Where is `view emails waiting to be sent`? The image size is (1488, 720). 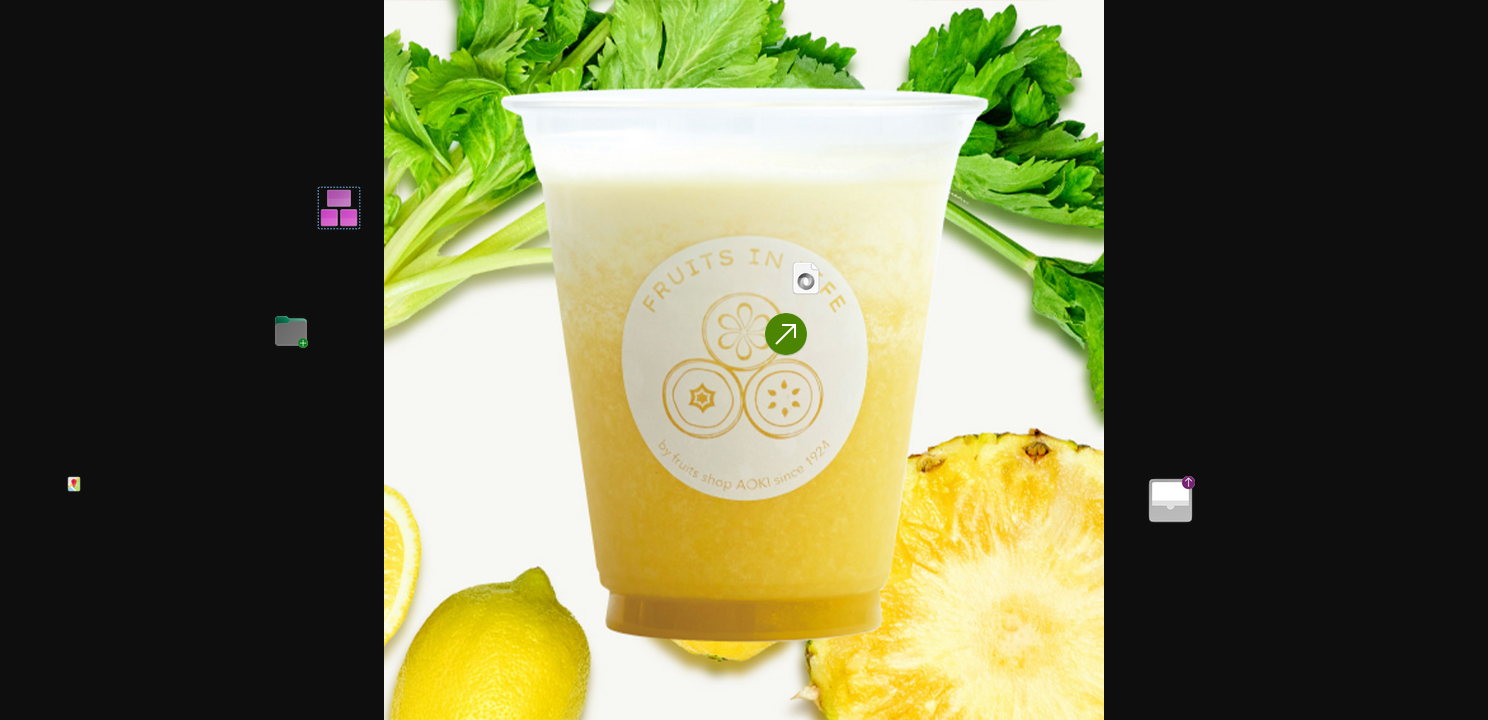 view emails waiting to be sent is located at coordinates (1170, 500).